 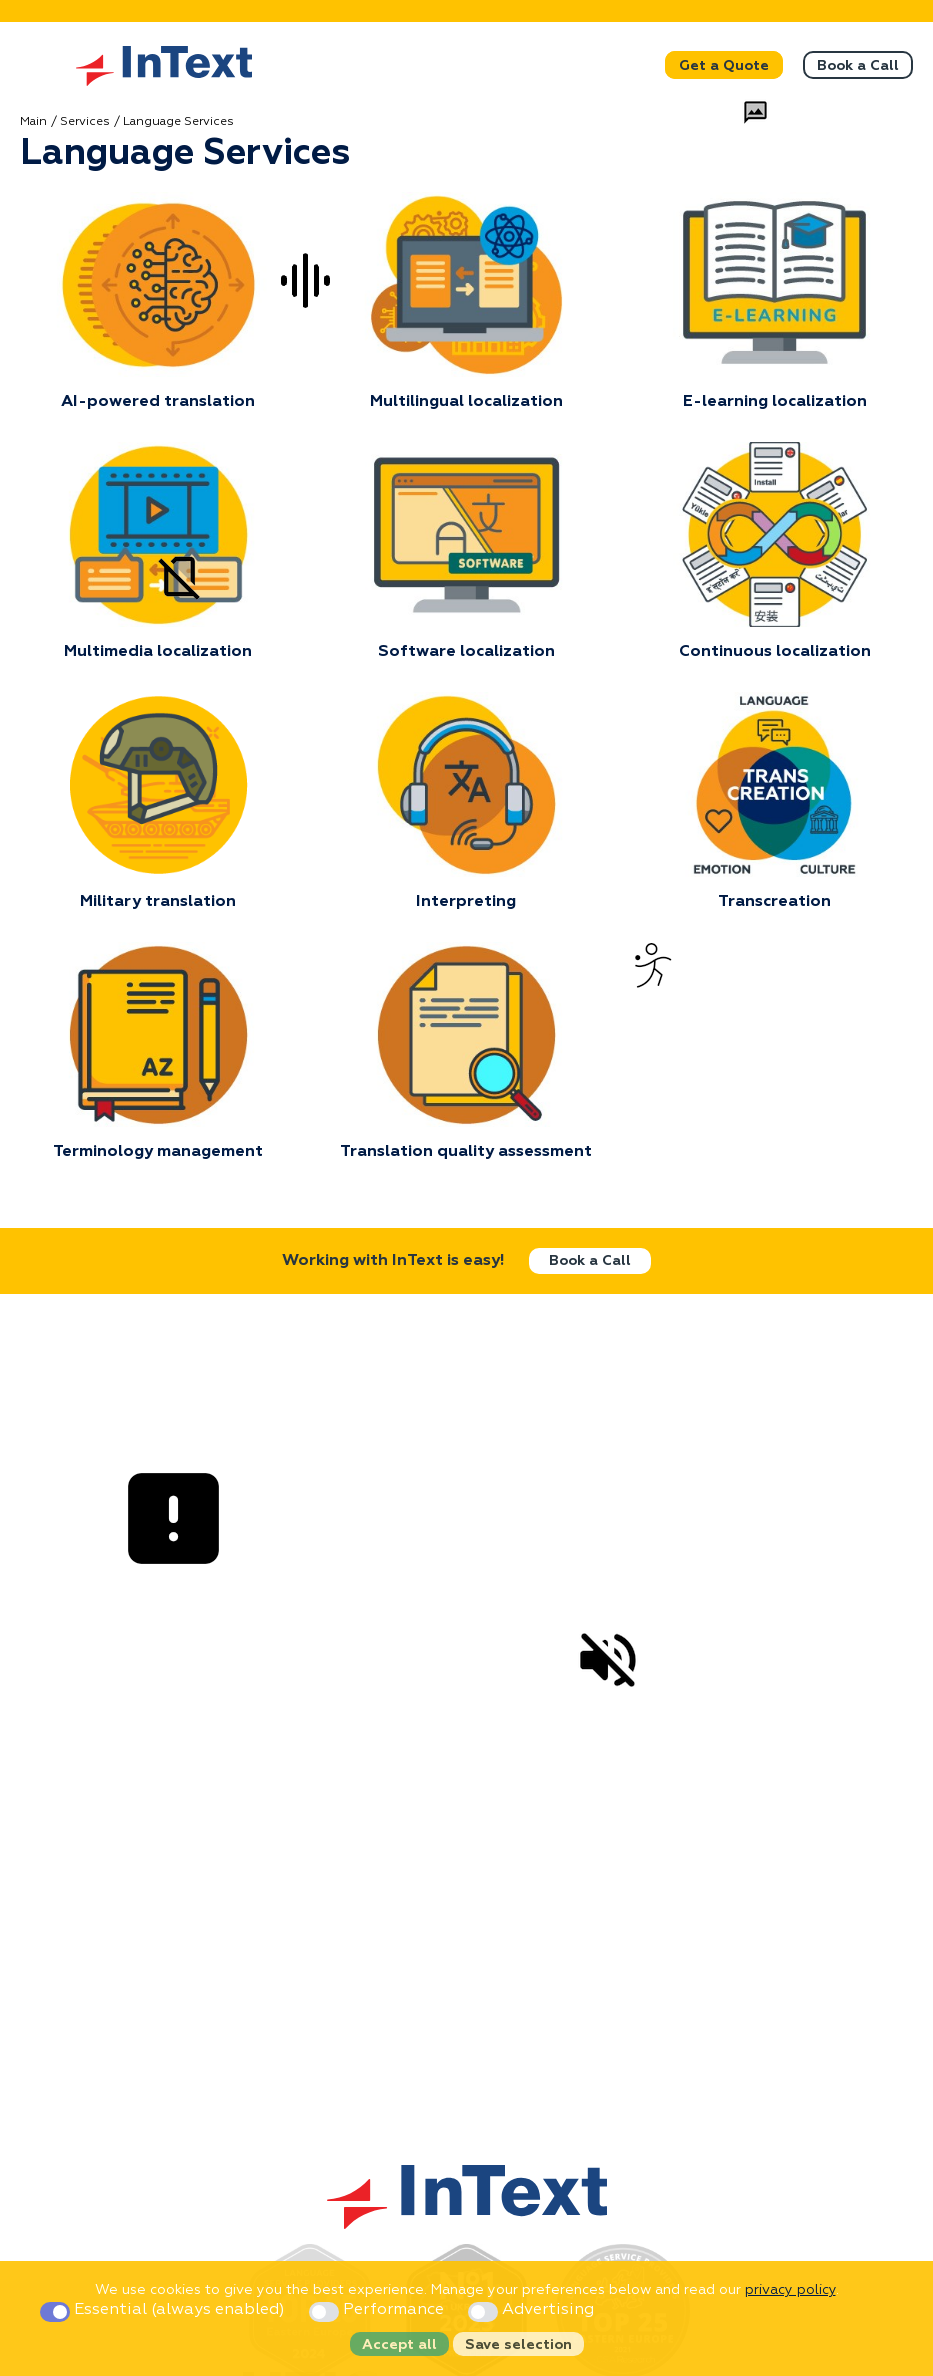 What do you see at coordinates (755, 112) in the screenshot?
I see `send or receive a picture message (MMS)` at bounding box center [755, 112].